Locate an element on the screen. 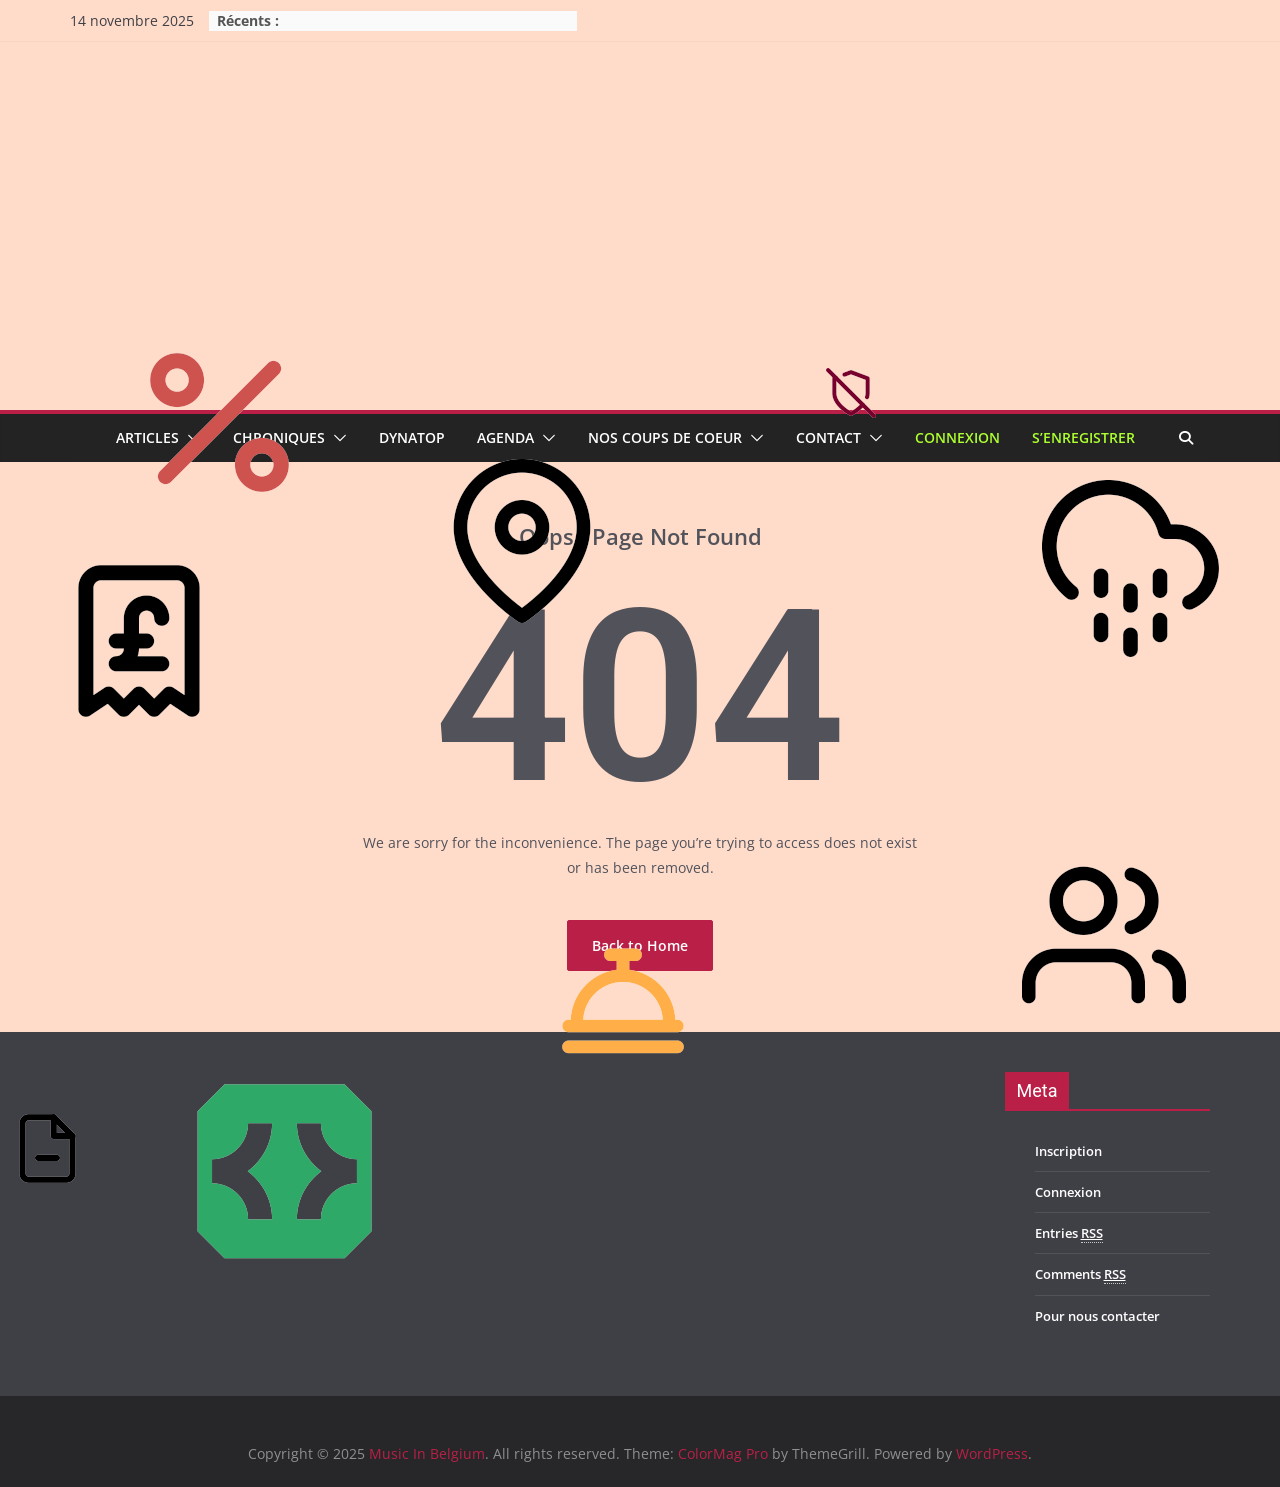 The width and height of the screenshot is (1280, 1487). view location on map is located at coordinates (522, 541).